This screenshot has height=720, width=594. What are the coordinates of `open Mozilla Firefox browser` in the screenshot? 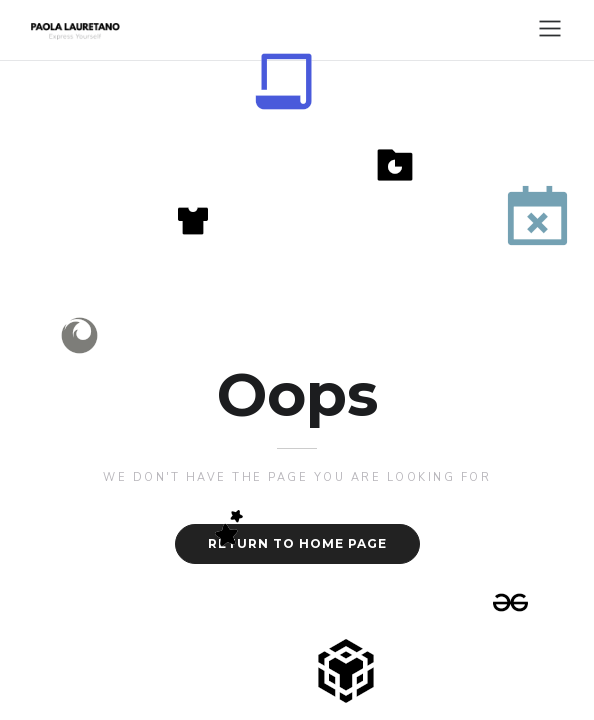 It's located at (79, 335).